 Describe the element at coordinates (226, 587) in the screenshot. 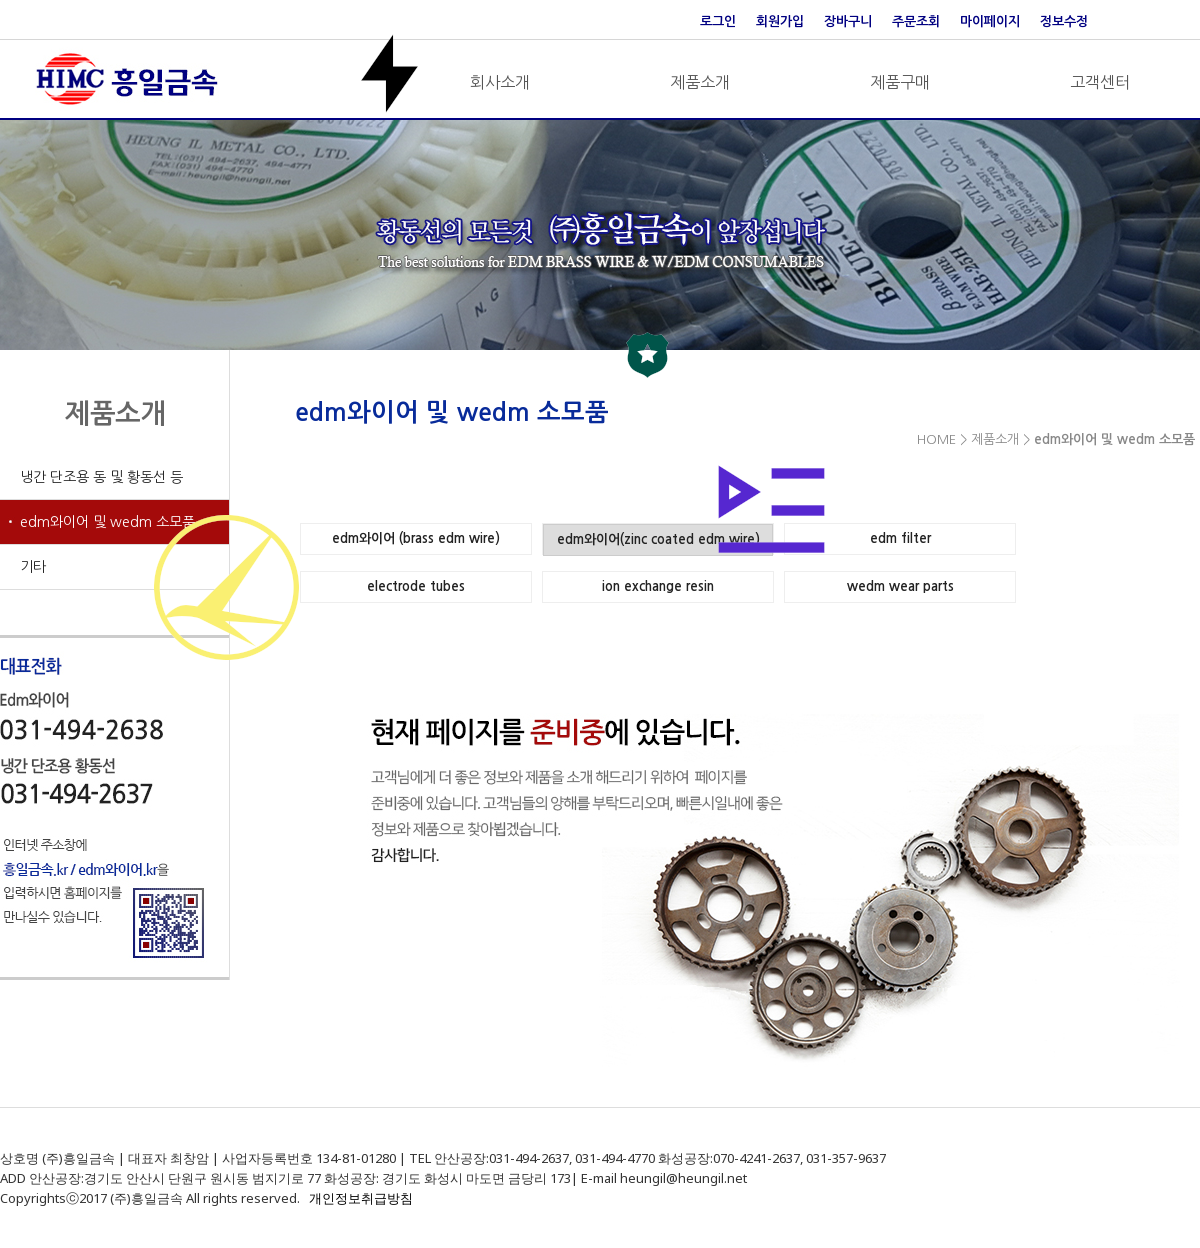

I see `tarom romanian airline logo` at that location.